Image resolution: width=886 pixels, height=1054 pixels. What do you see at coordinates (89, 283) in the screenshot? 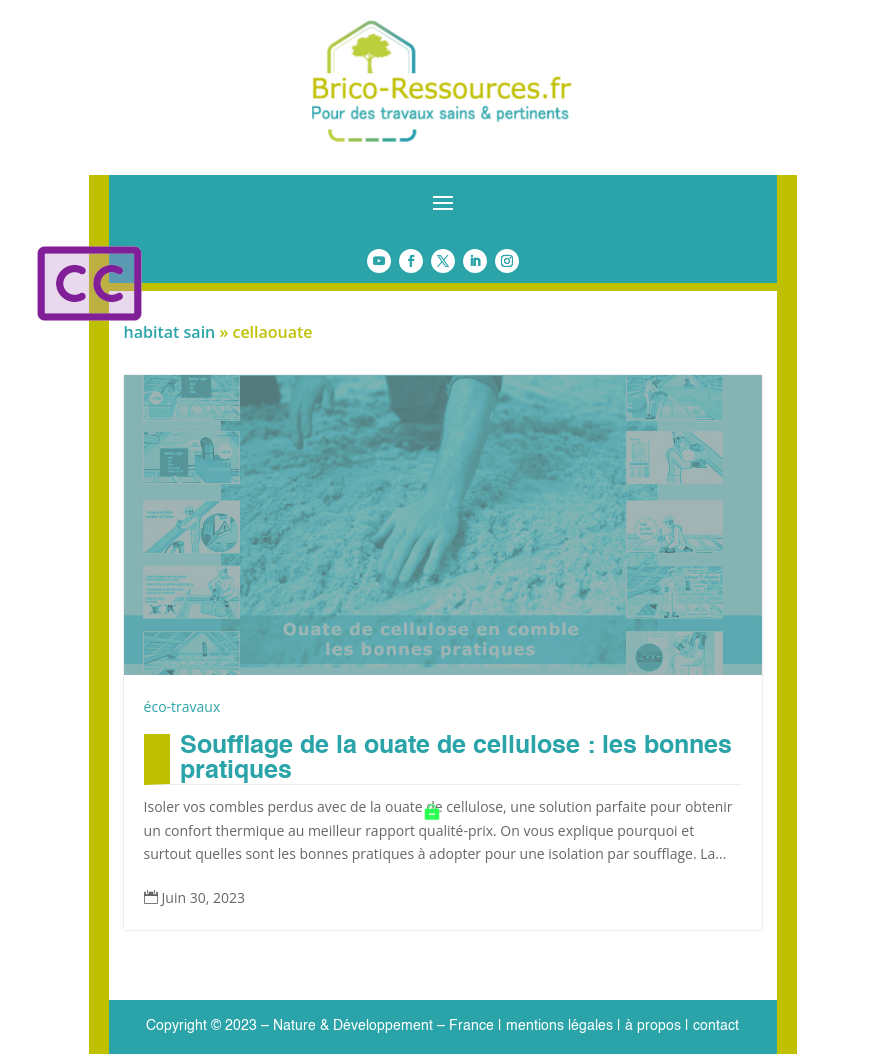
I see `enable closed captions for video content` at bounding box center [89, 283].